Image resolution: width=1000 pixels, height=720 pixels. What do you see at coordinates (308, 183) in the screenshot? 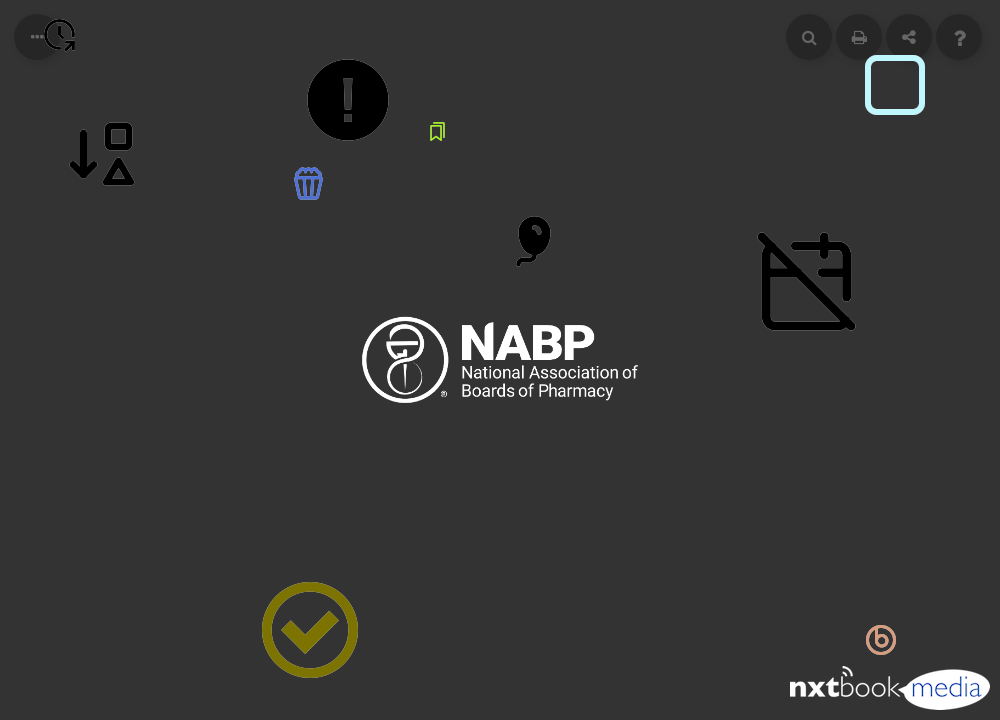
I see `access movies or entertainment content` at bounding box center [308, 183].